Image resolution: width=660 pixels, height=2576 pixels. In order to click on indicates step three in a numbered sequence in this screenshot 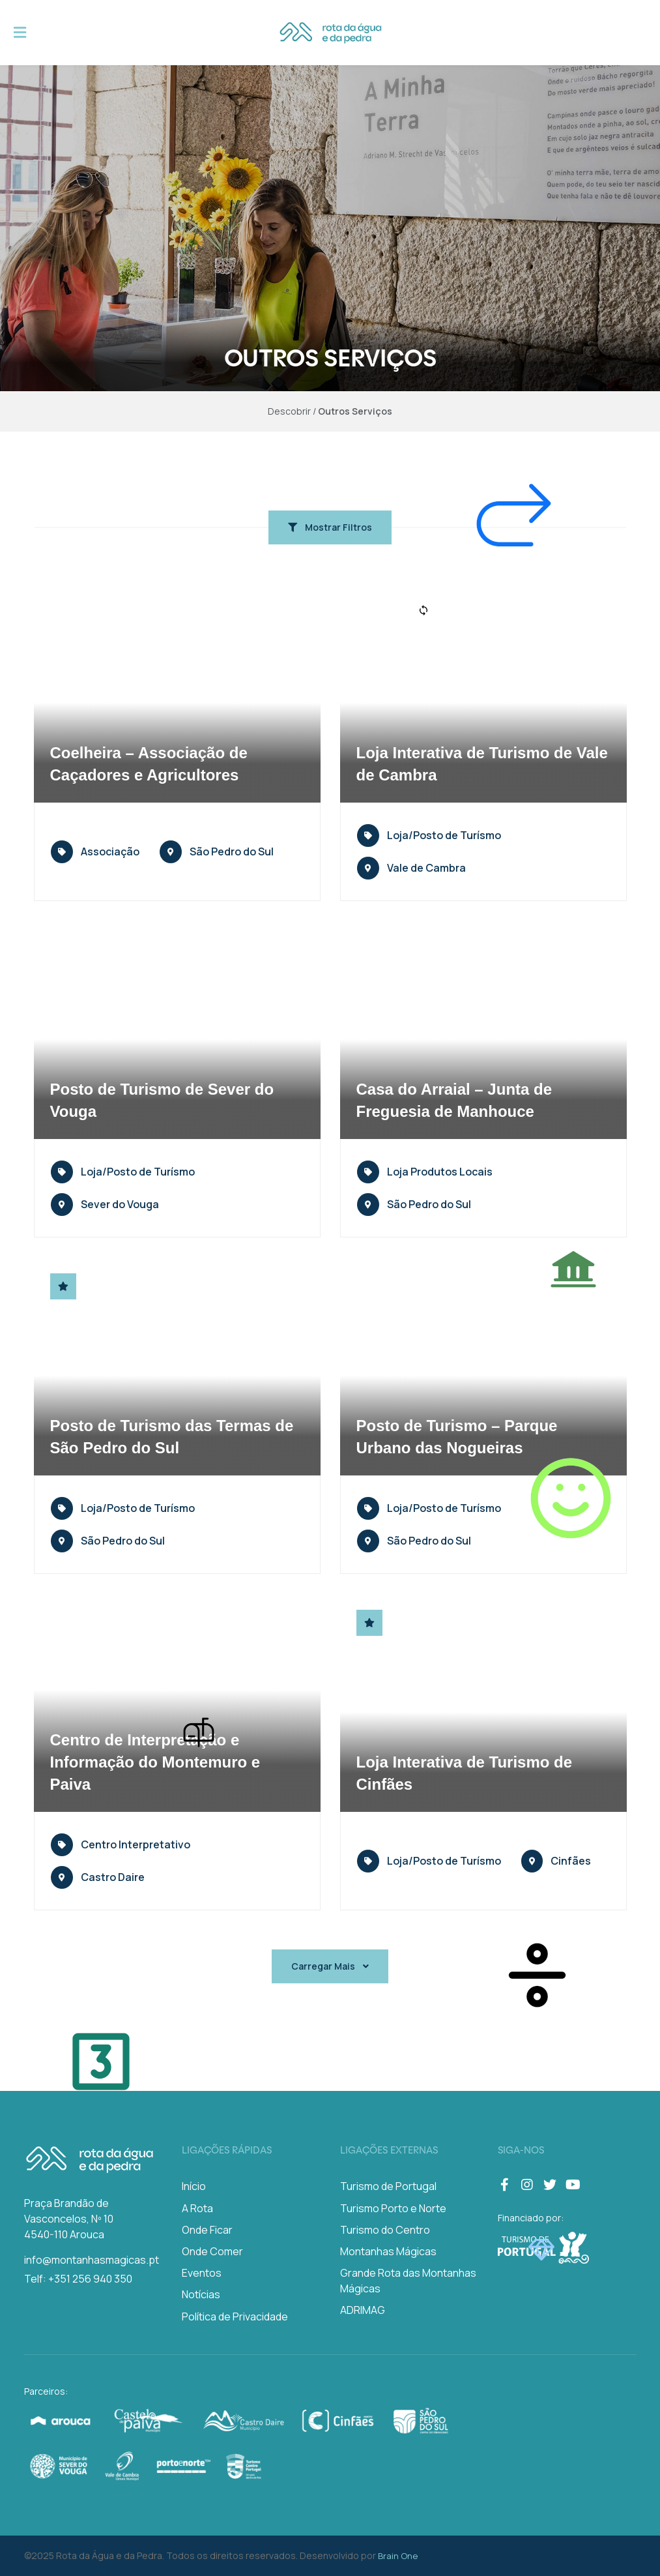, I will do `click(101, 2062)`.